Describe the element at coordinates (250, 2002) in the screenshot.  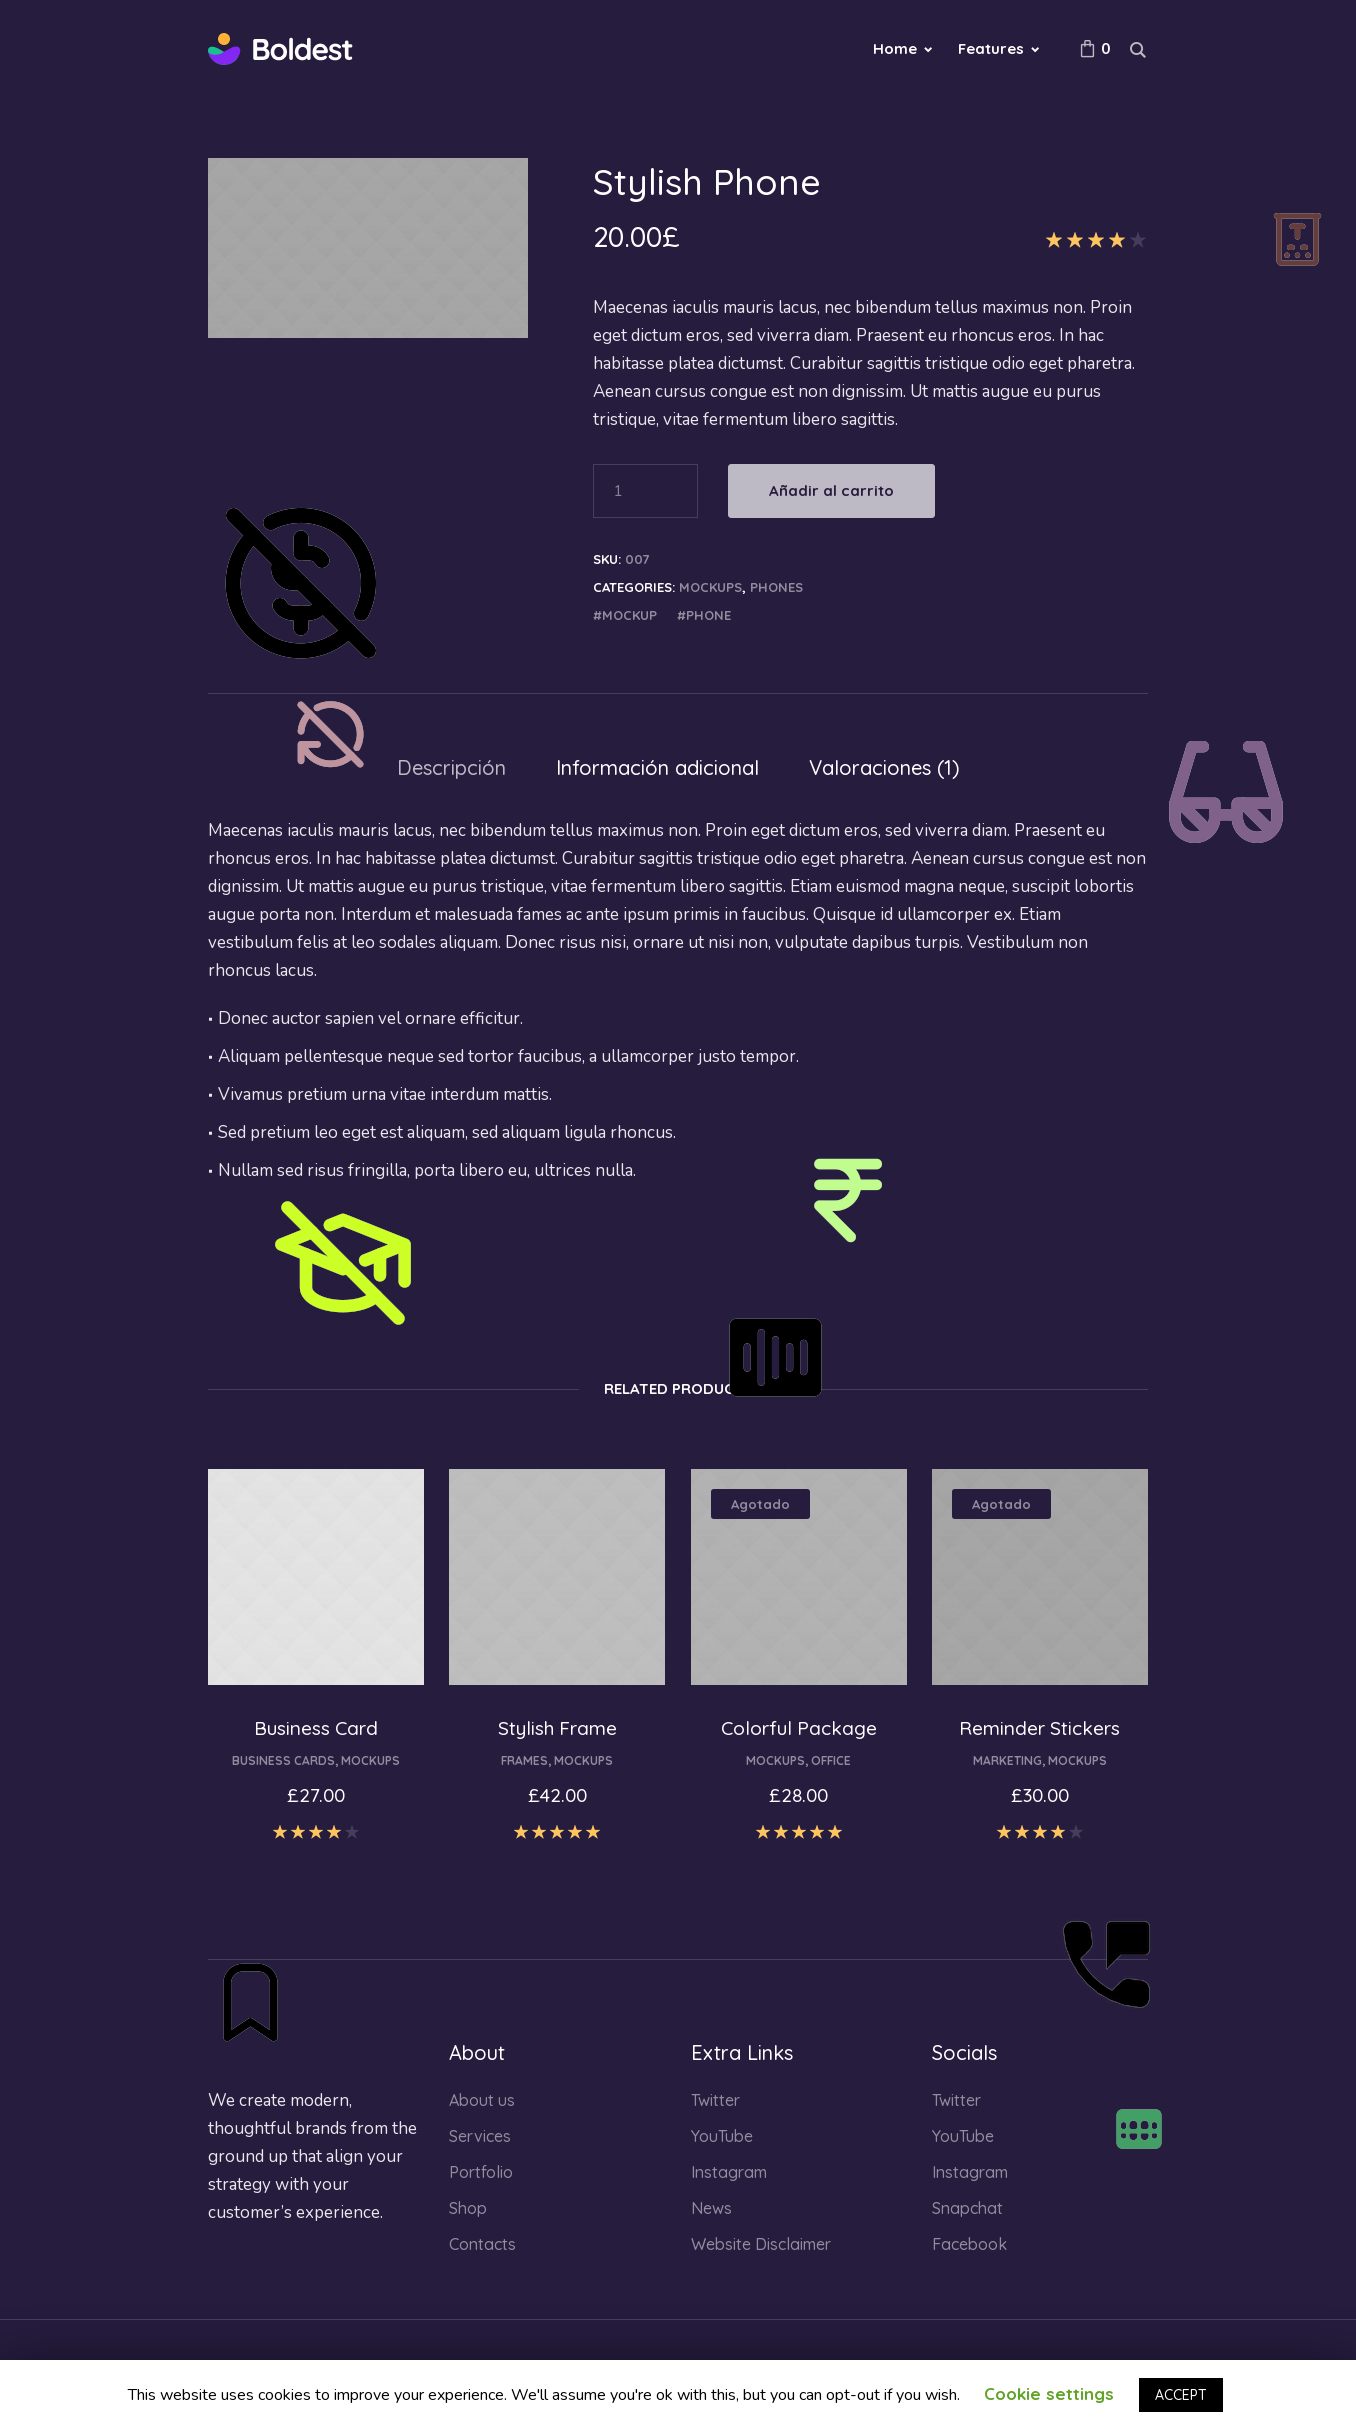
I see `save this item for later` at that location.